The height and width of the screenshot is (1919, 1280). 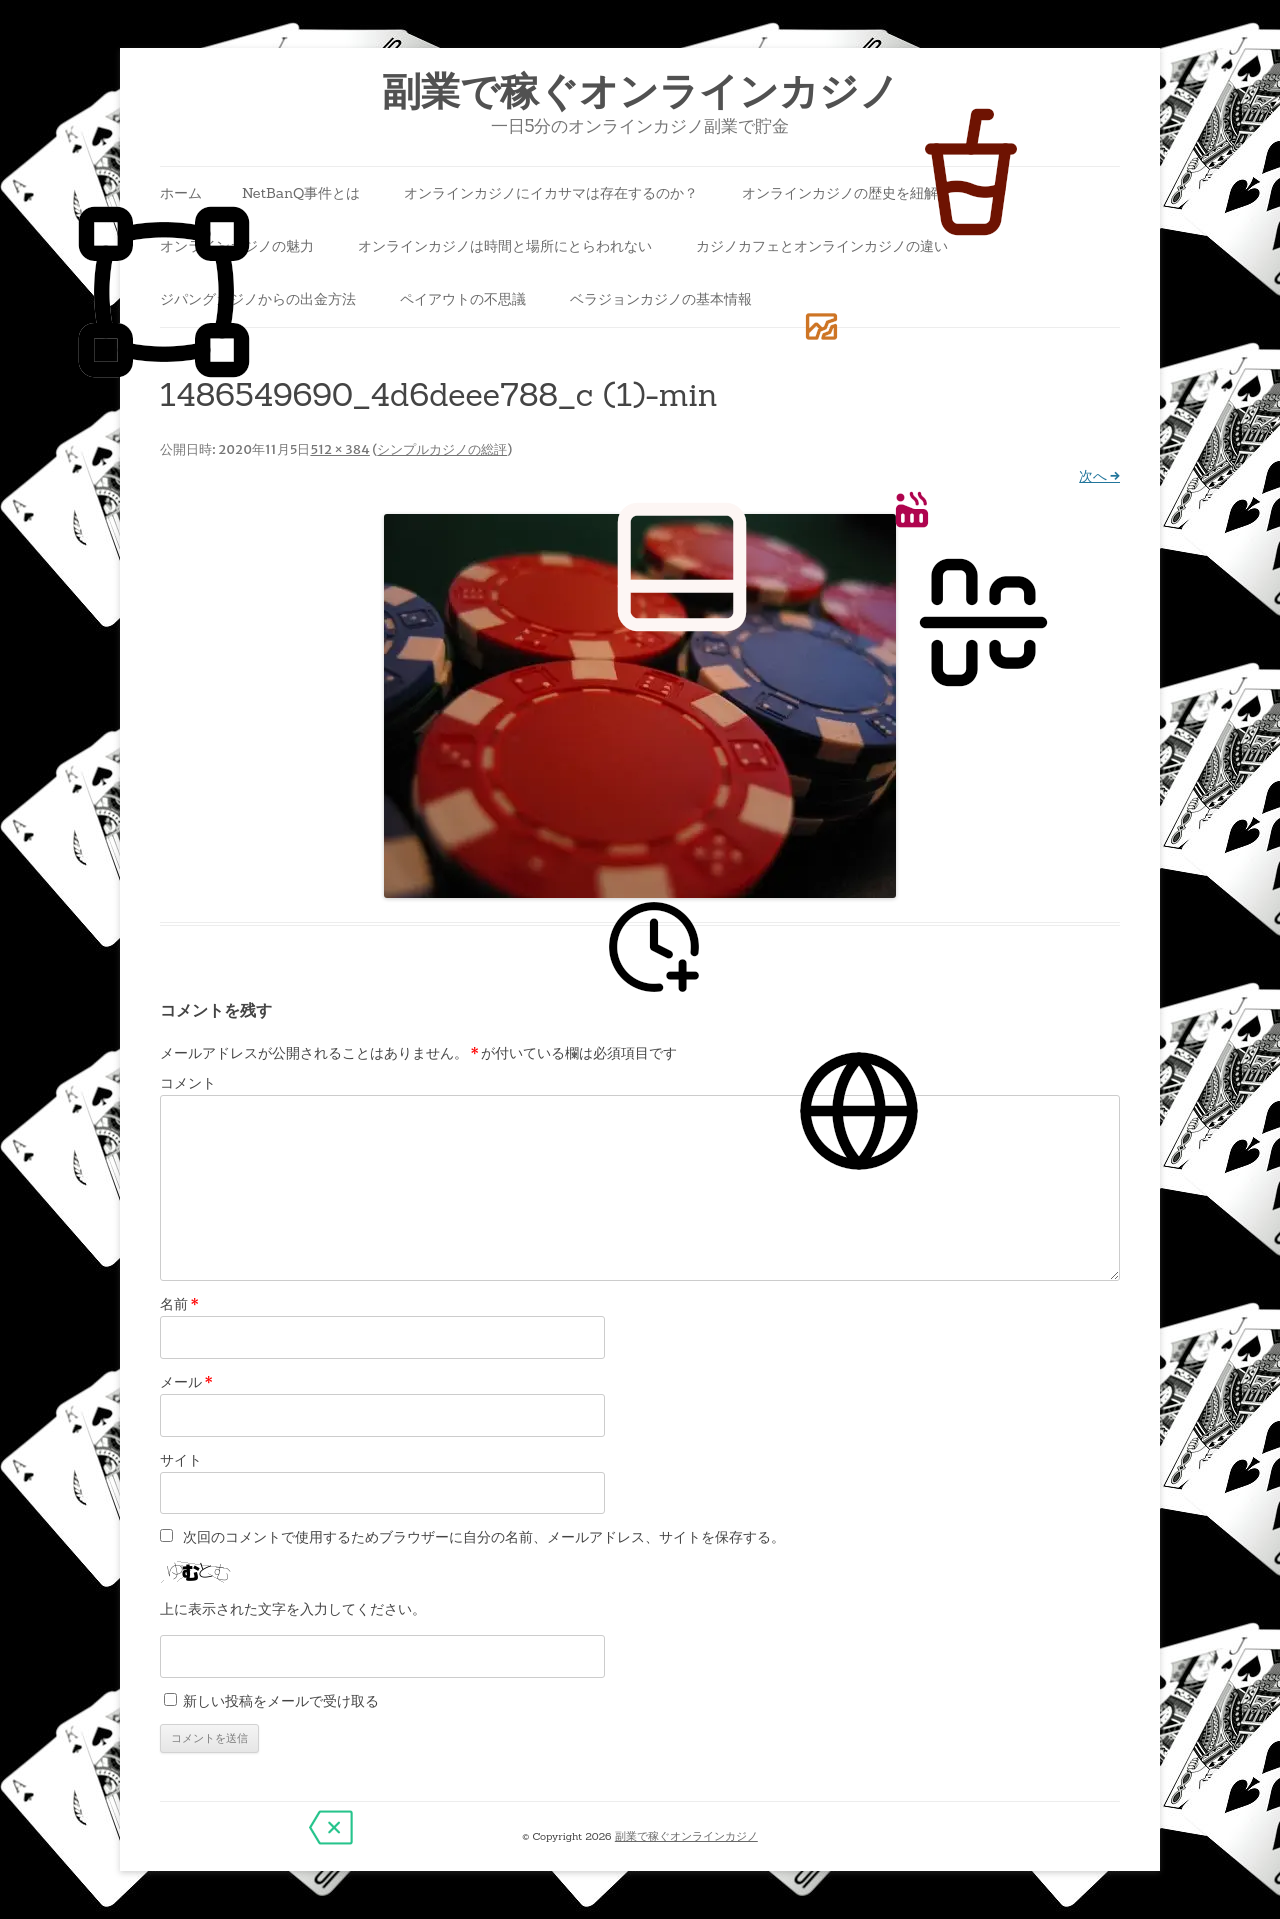 What do you see at coordinates (859, 1111) in the screenshot?
I see `switch to global or international settings` at bounding box center [859, 1111].